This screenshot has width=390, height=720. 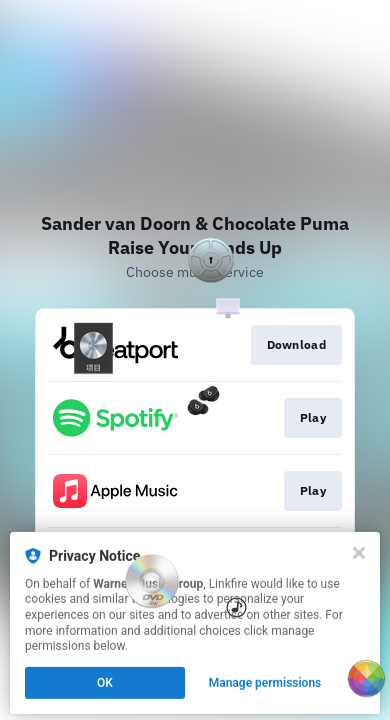 I want to click on open color picker tool, so click(x=366, y=678).